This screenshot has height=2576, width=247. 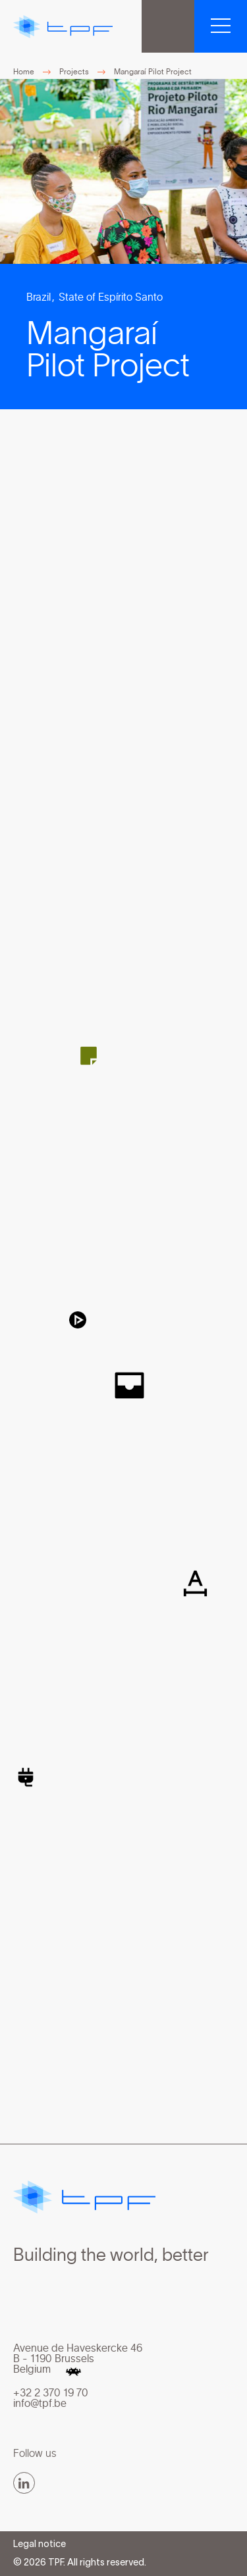 I want to click on view document or file, so click(x=88, y=1055).